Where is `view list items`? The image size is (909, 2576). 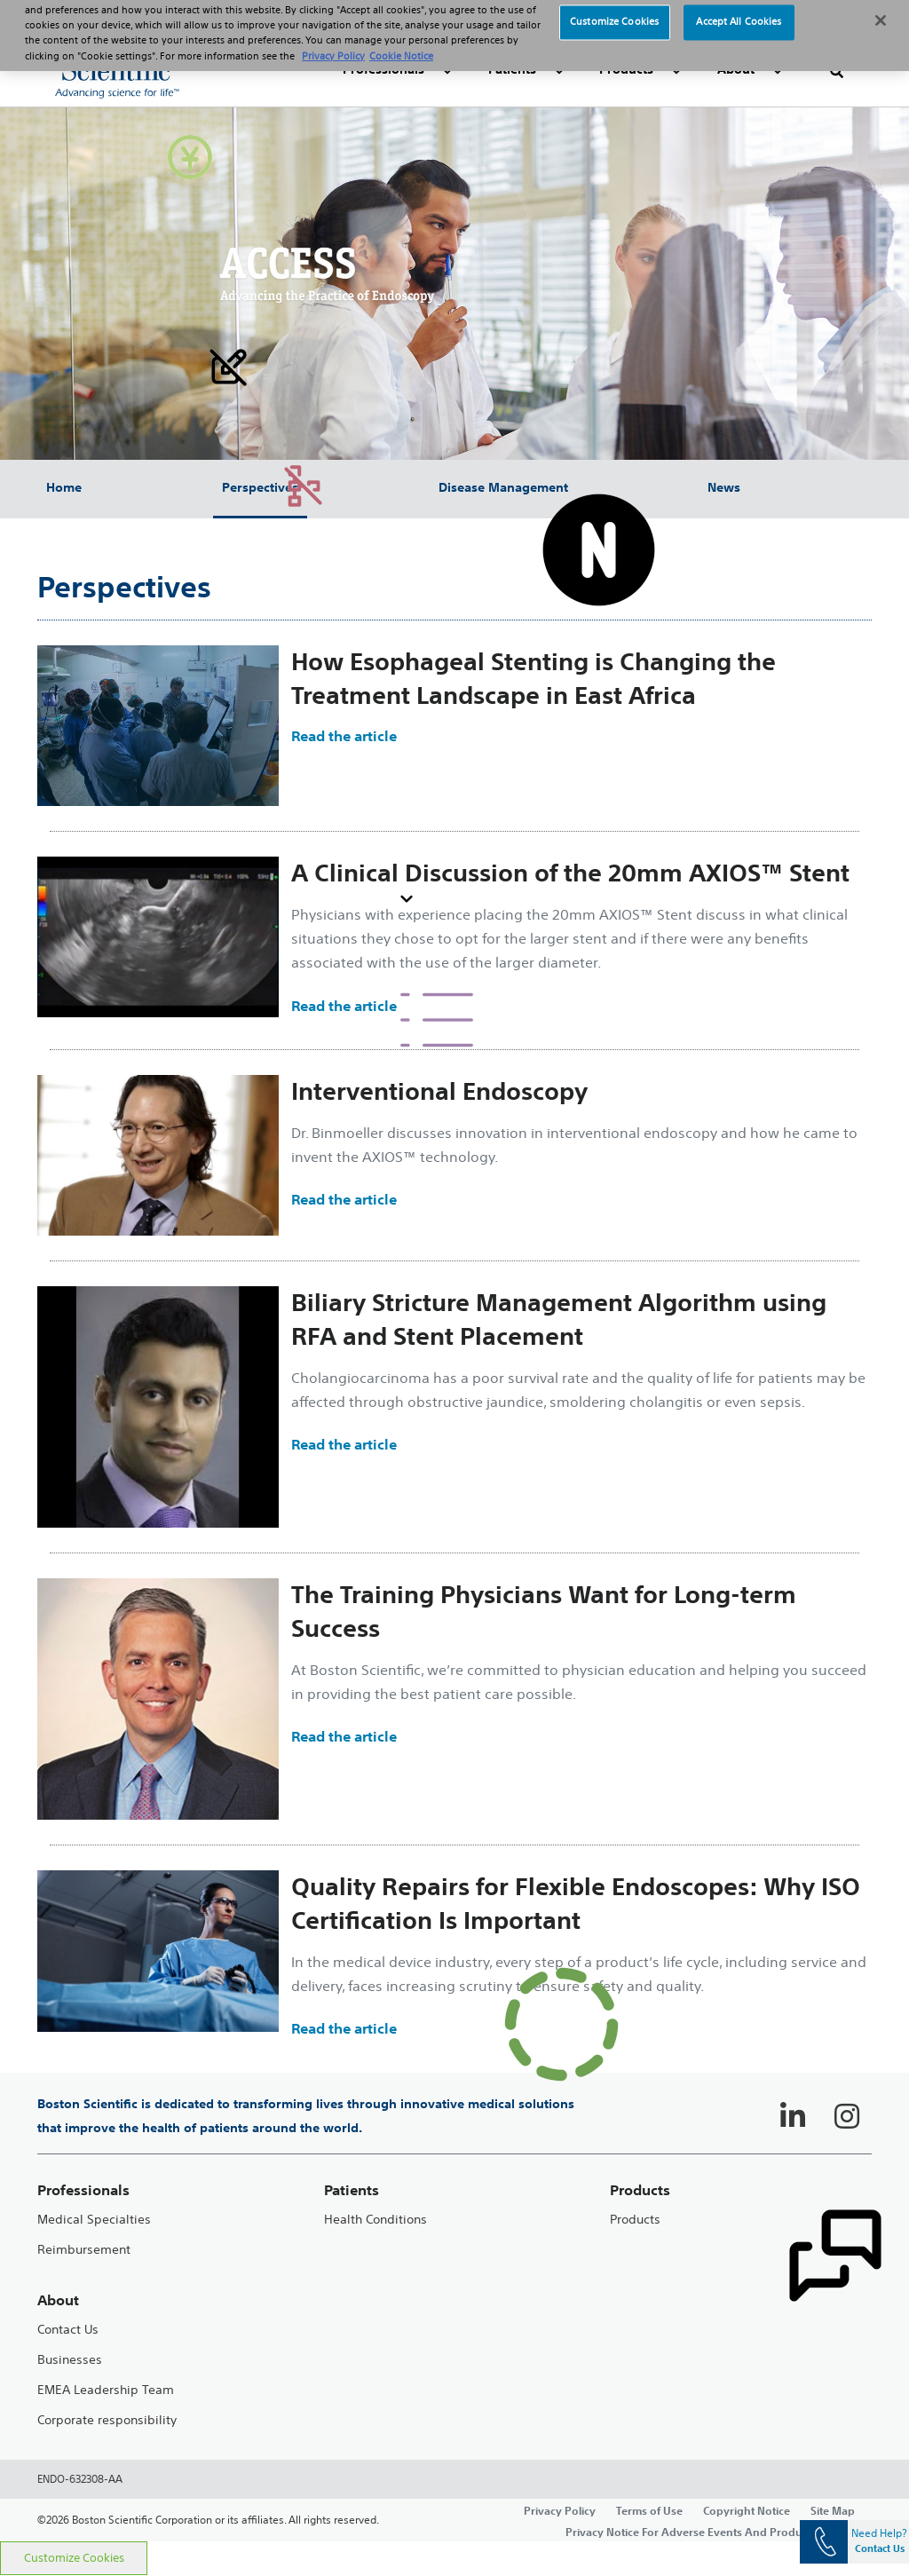 view list items is located at coordinates (437, 1020).